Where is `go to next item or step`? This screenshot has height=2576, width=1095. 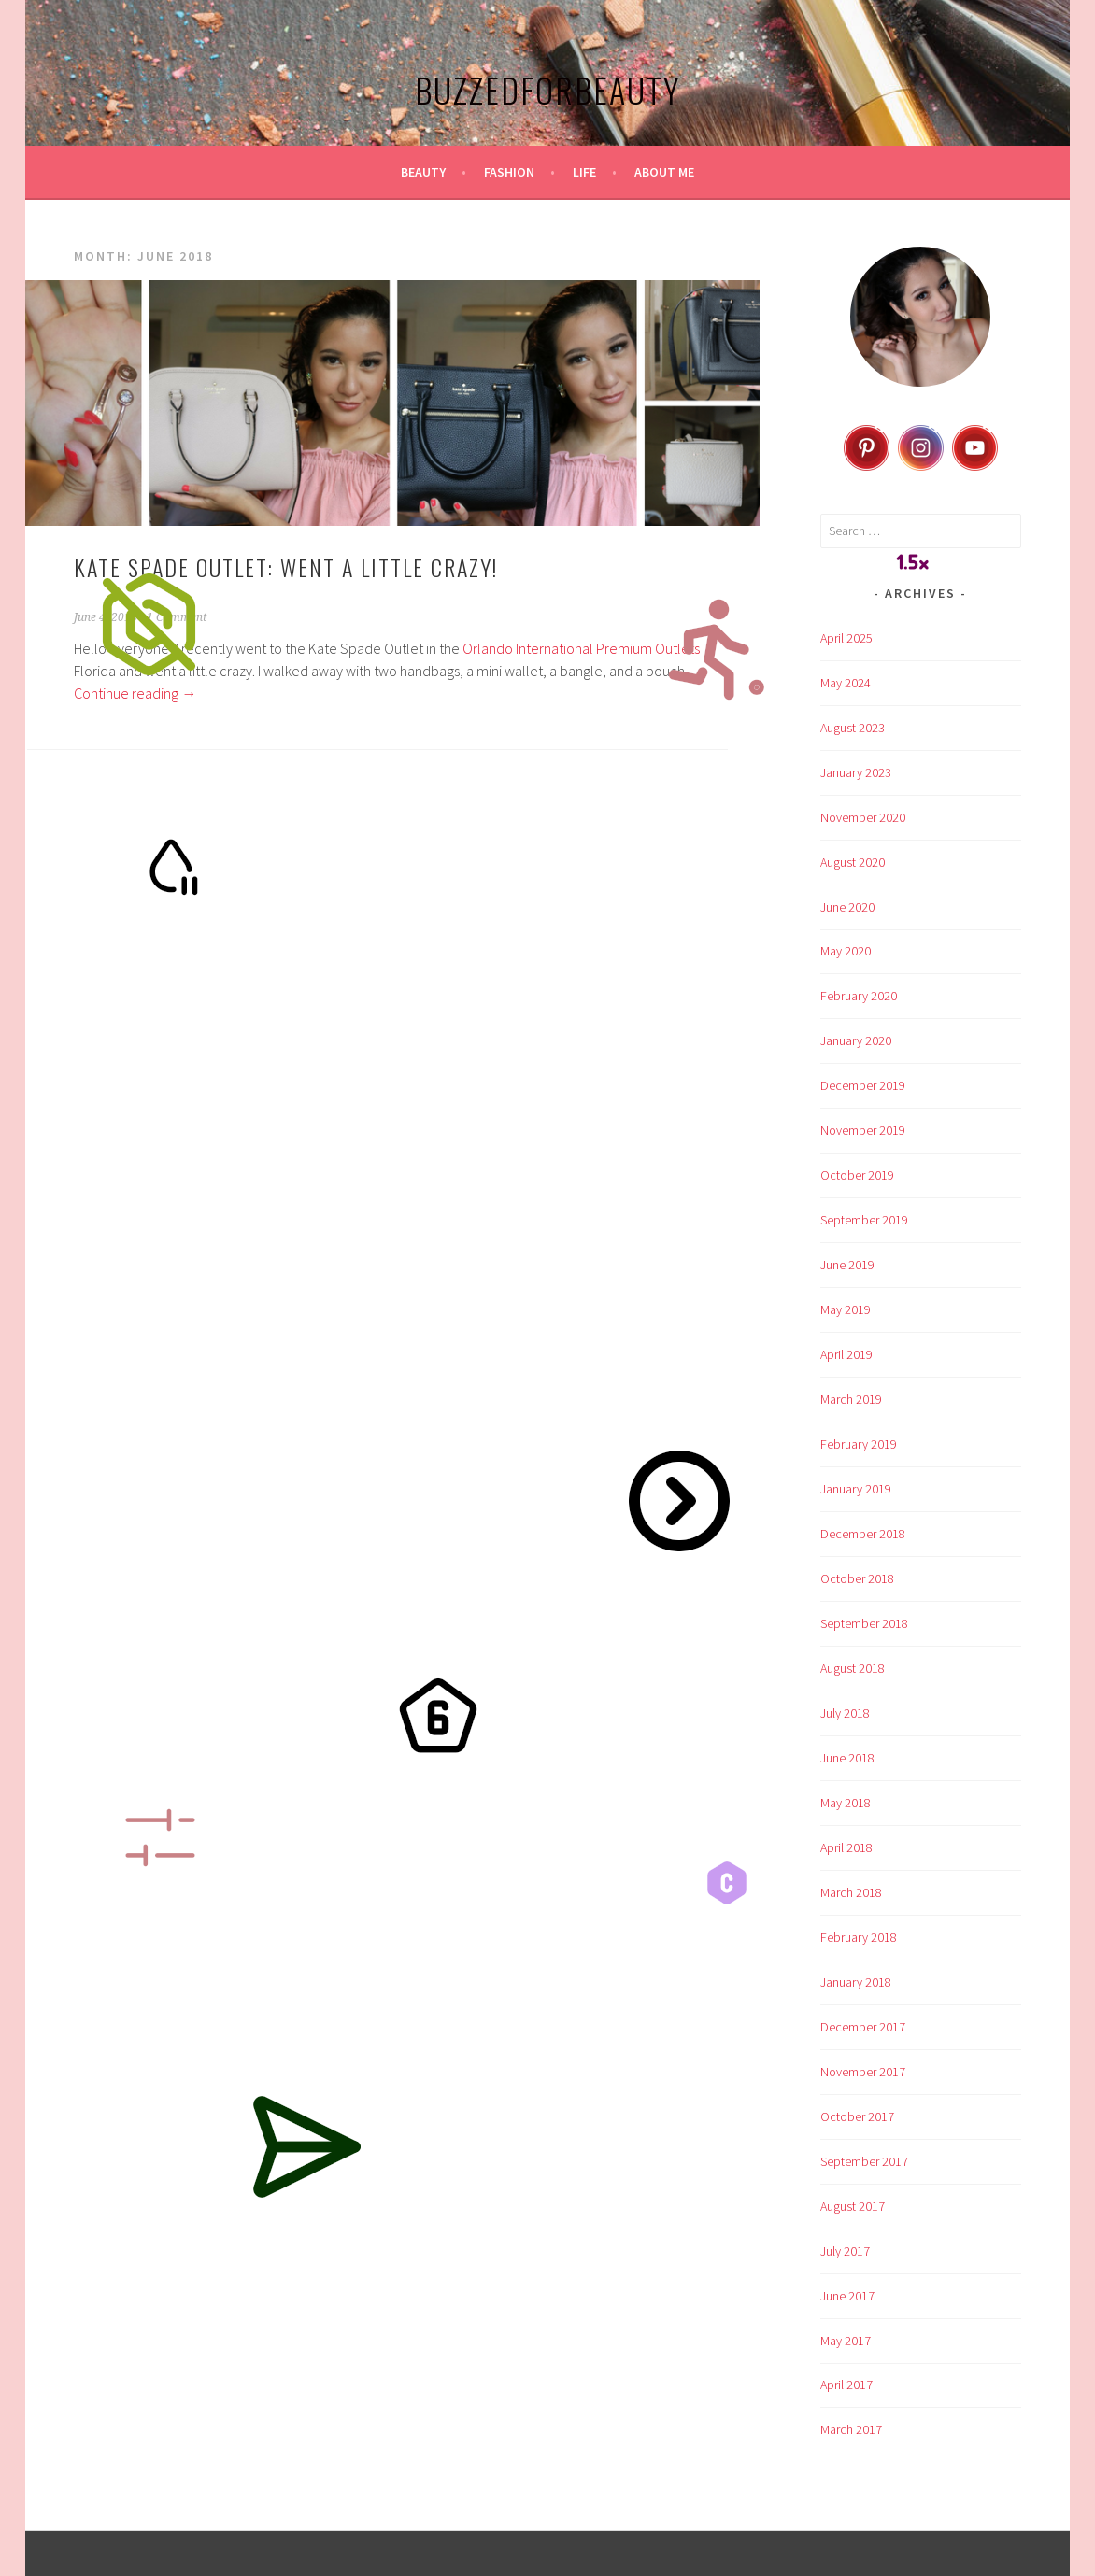
go to next item or step is located at coordinates (679, 1501).